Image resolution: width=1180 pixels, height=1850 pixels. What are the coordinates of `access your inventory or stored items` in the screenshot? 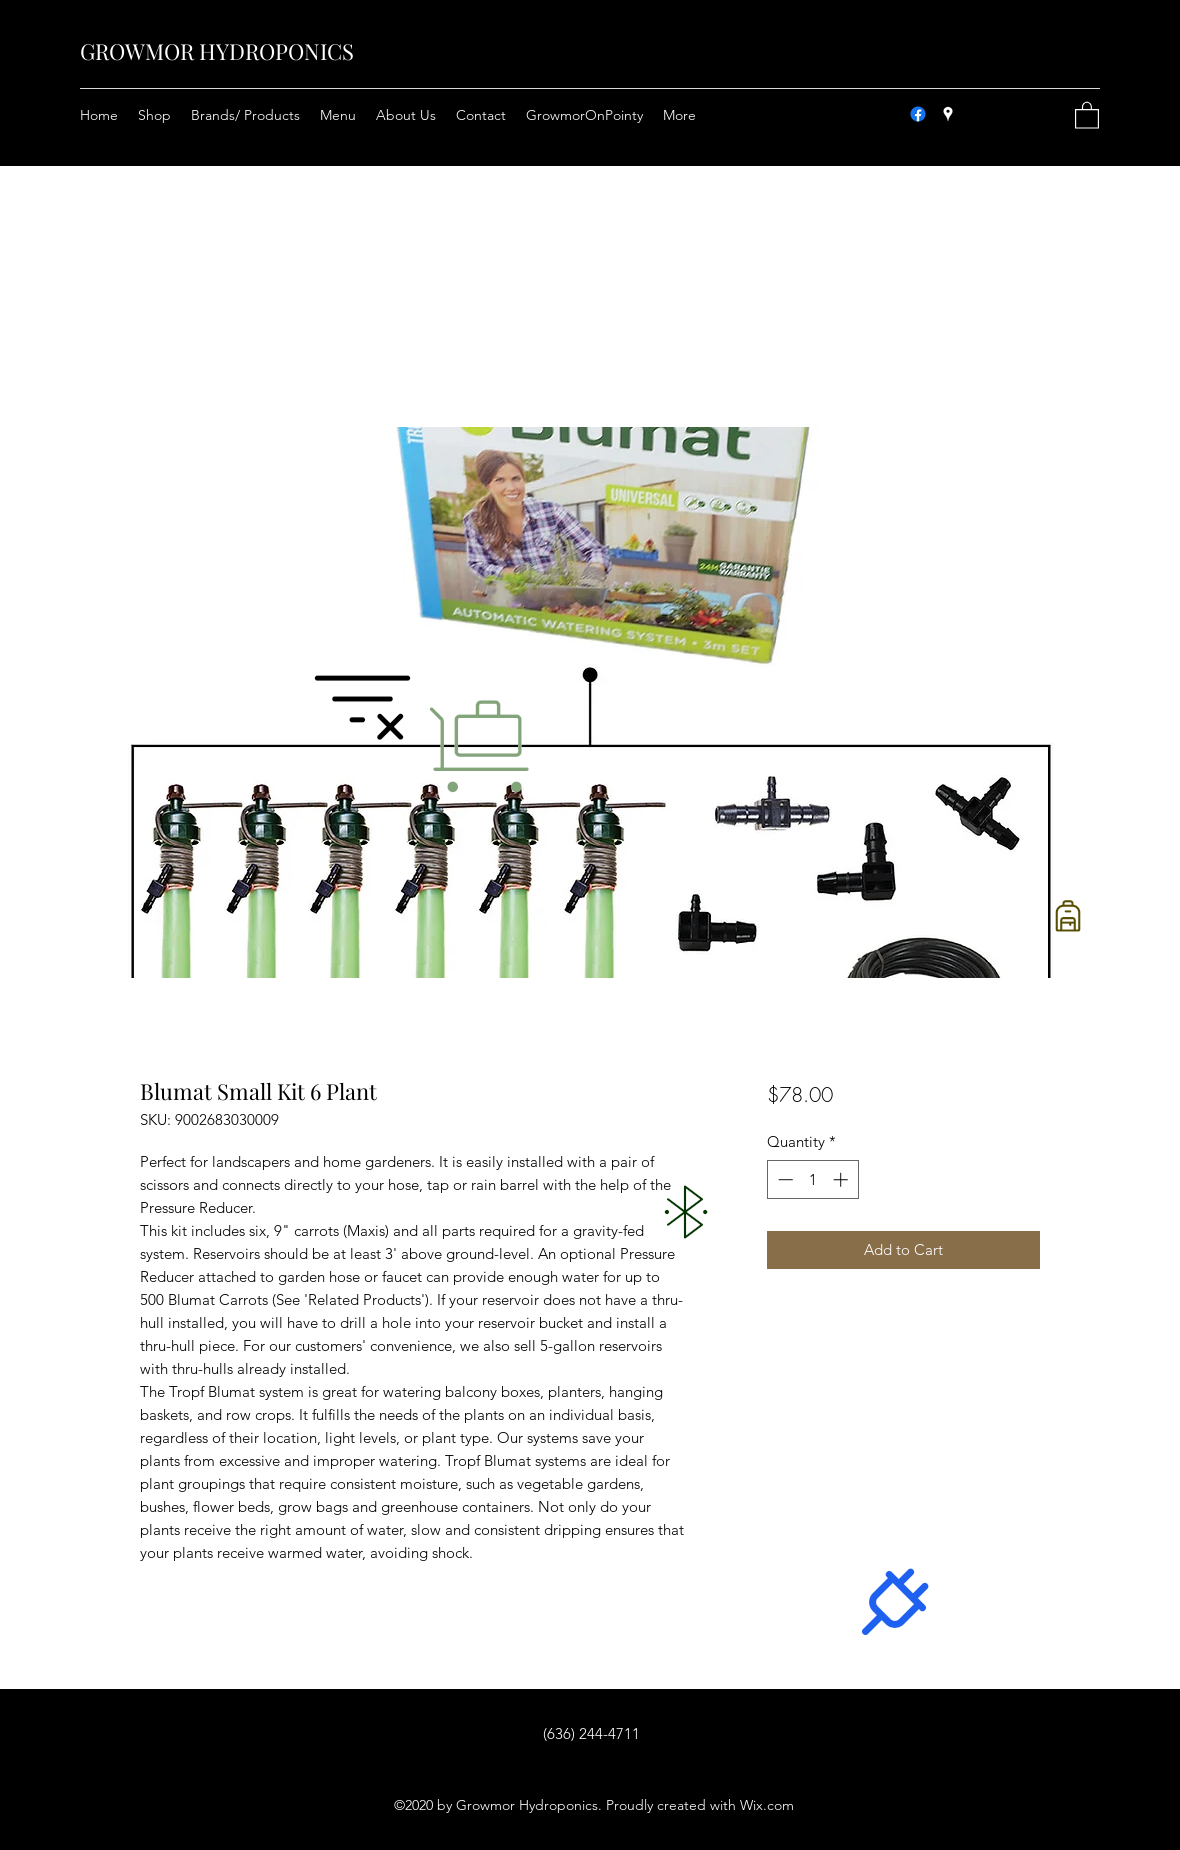 It's located at (1068, 917).